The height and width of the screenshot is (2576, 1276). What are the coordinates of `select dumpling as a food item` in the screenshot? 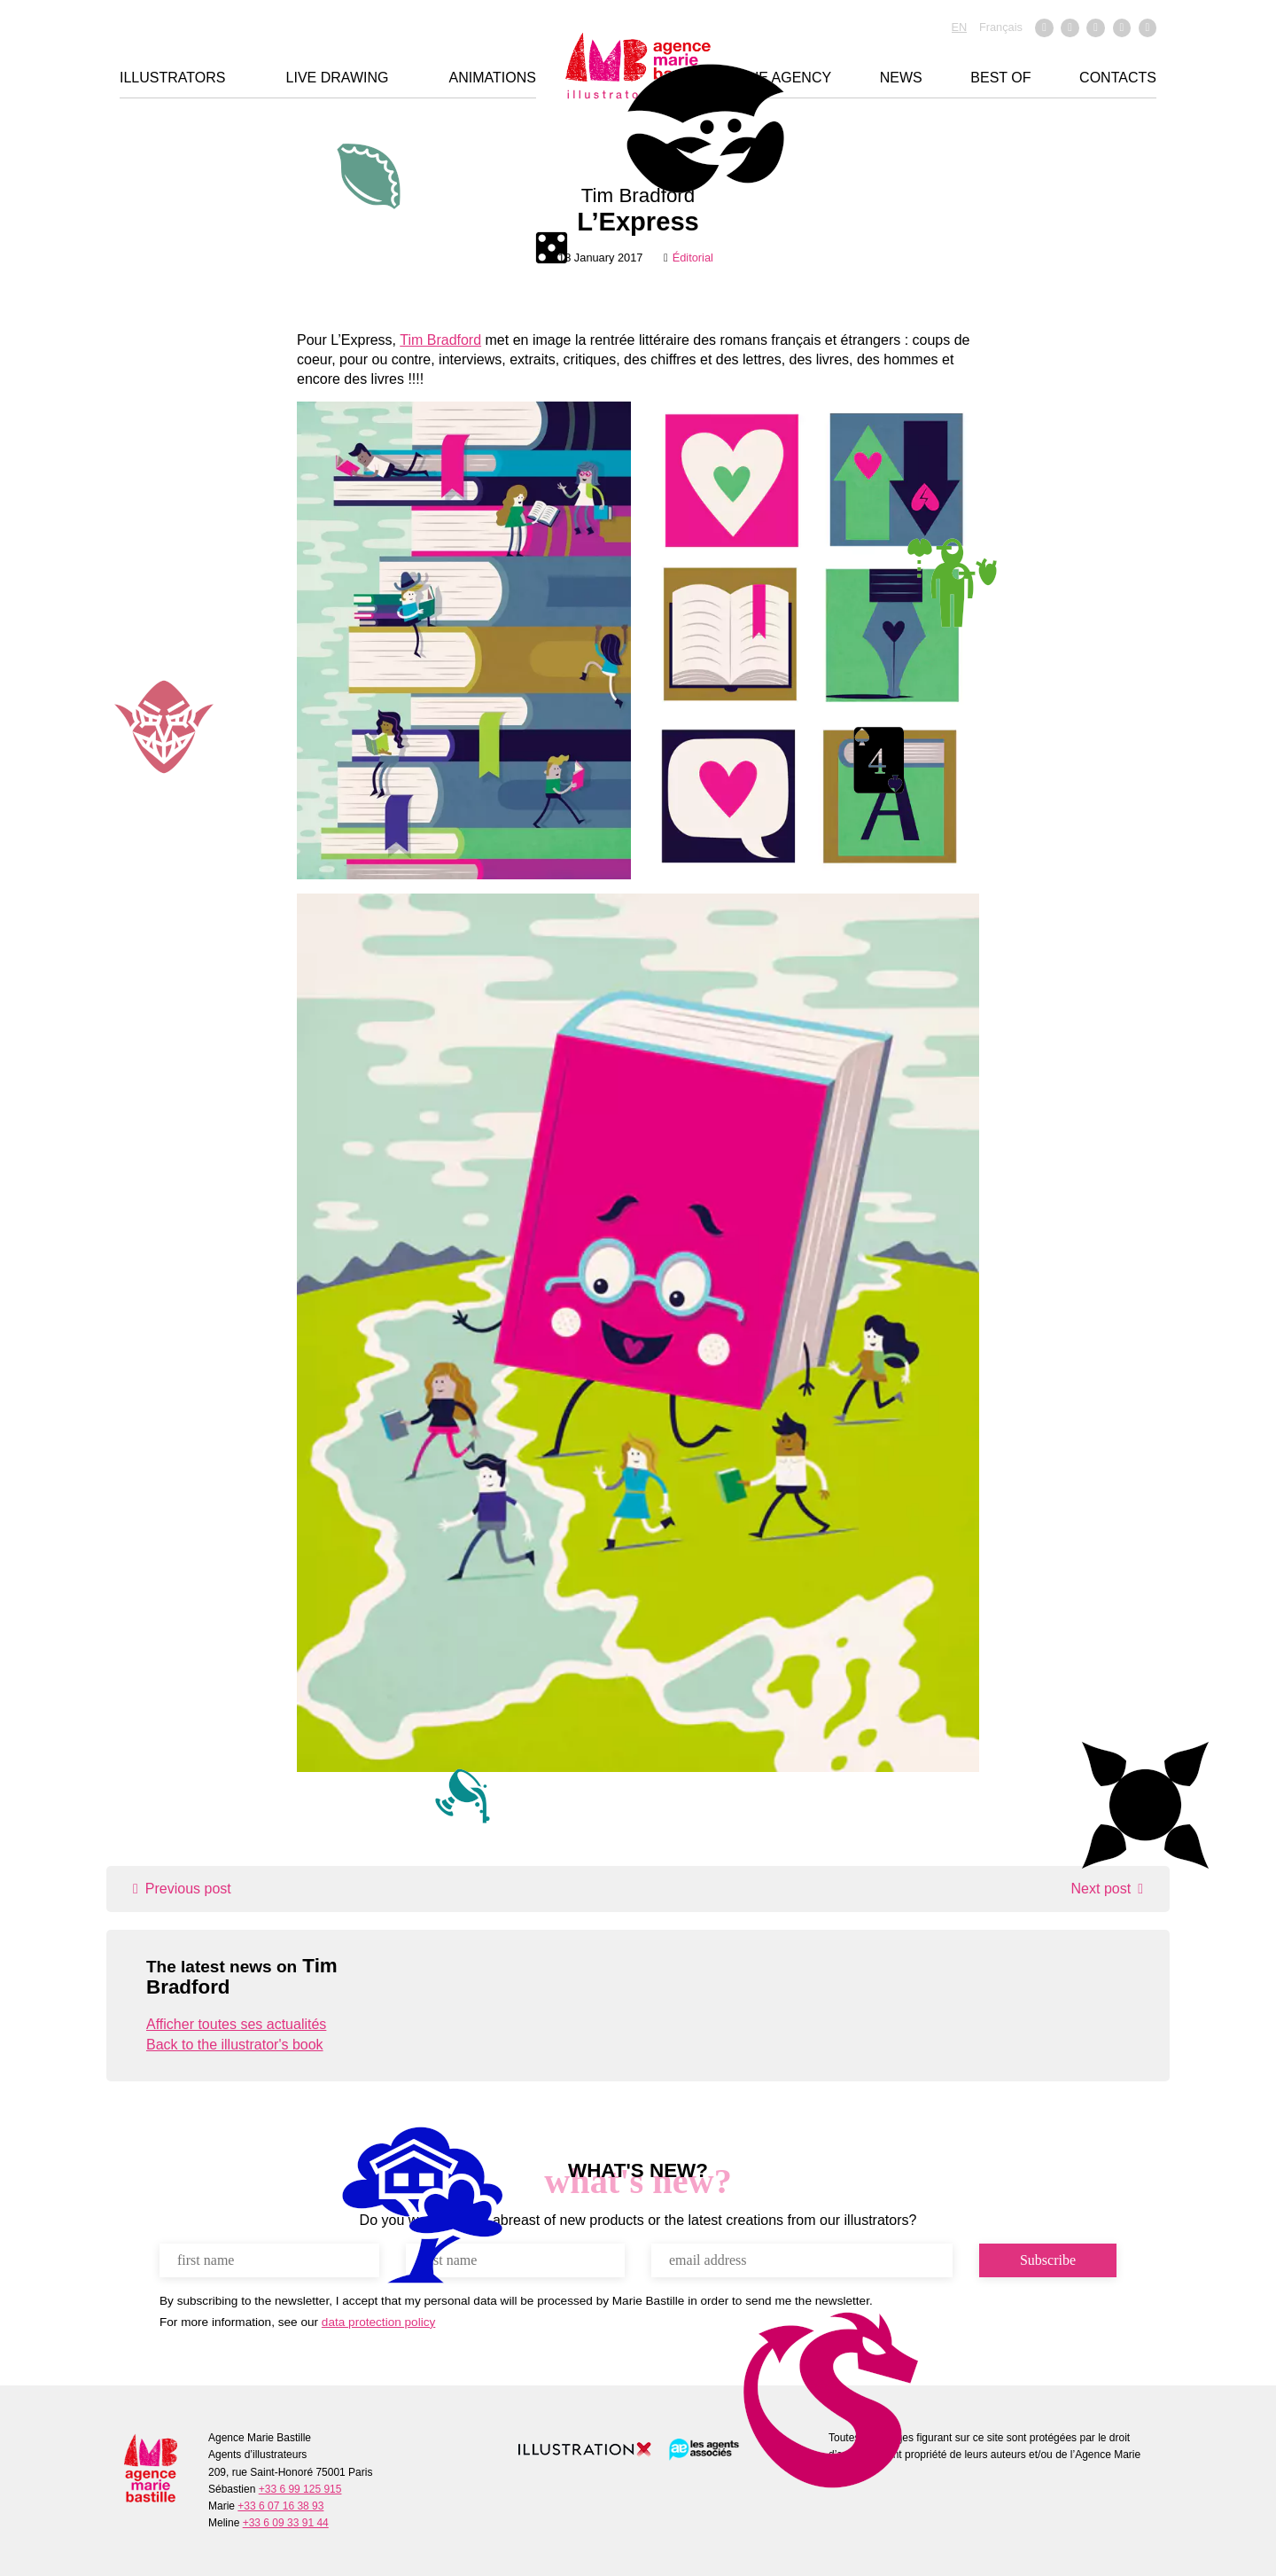 It's located at (369, 176).